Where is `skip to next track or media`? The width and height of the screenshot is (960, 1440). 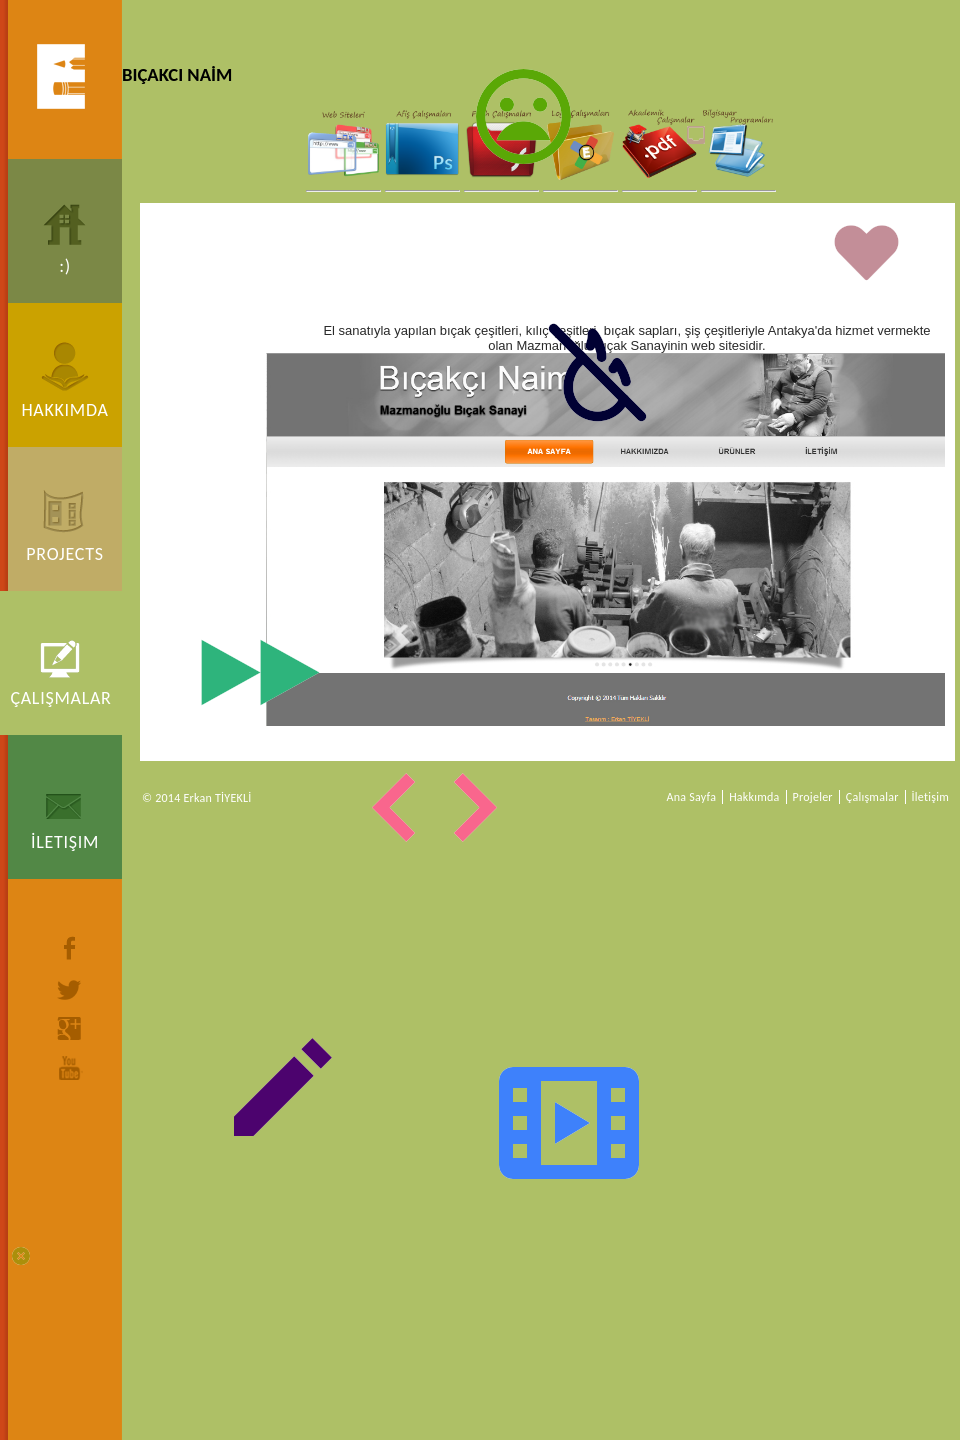 skip to next track or media is located at coordinates (260, 672).